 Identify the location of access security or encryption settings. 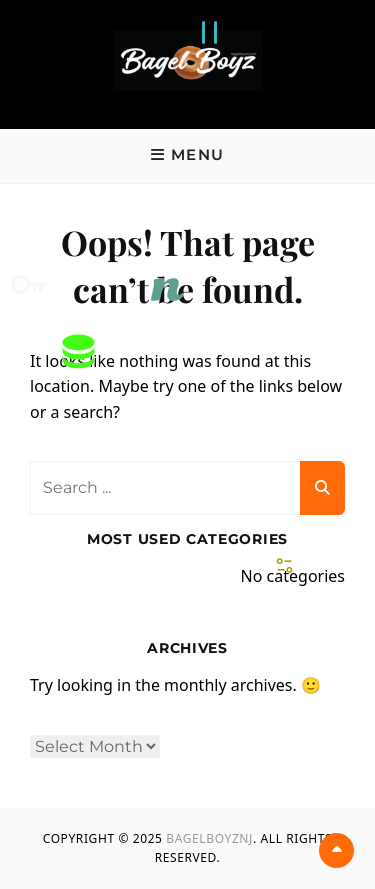
(28, 284).